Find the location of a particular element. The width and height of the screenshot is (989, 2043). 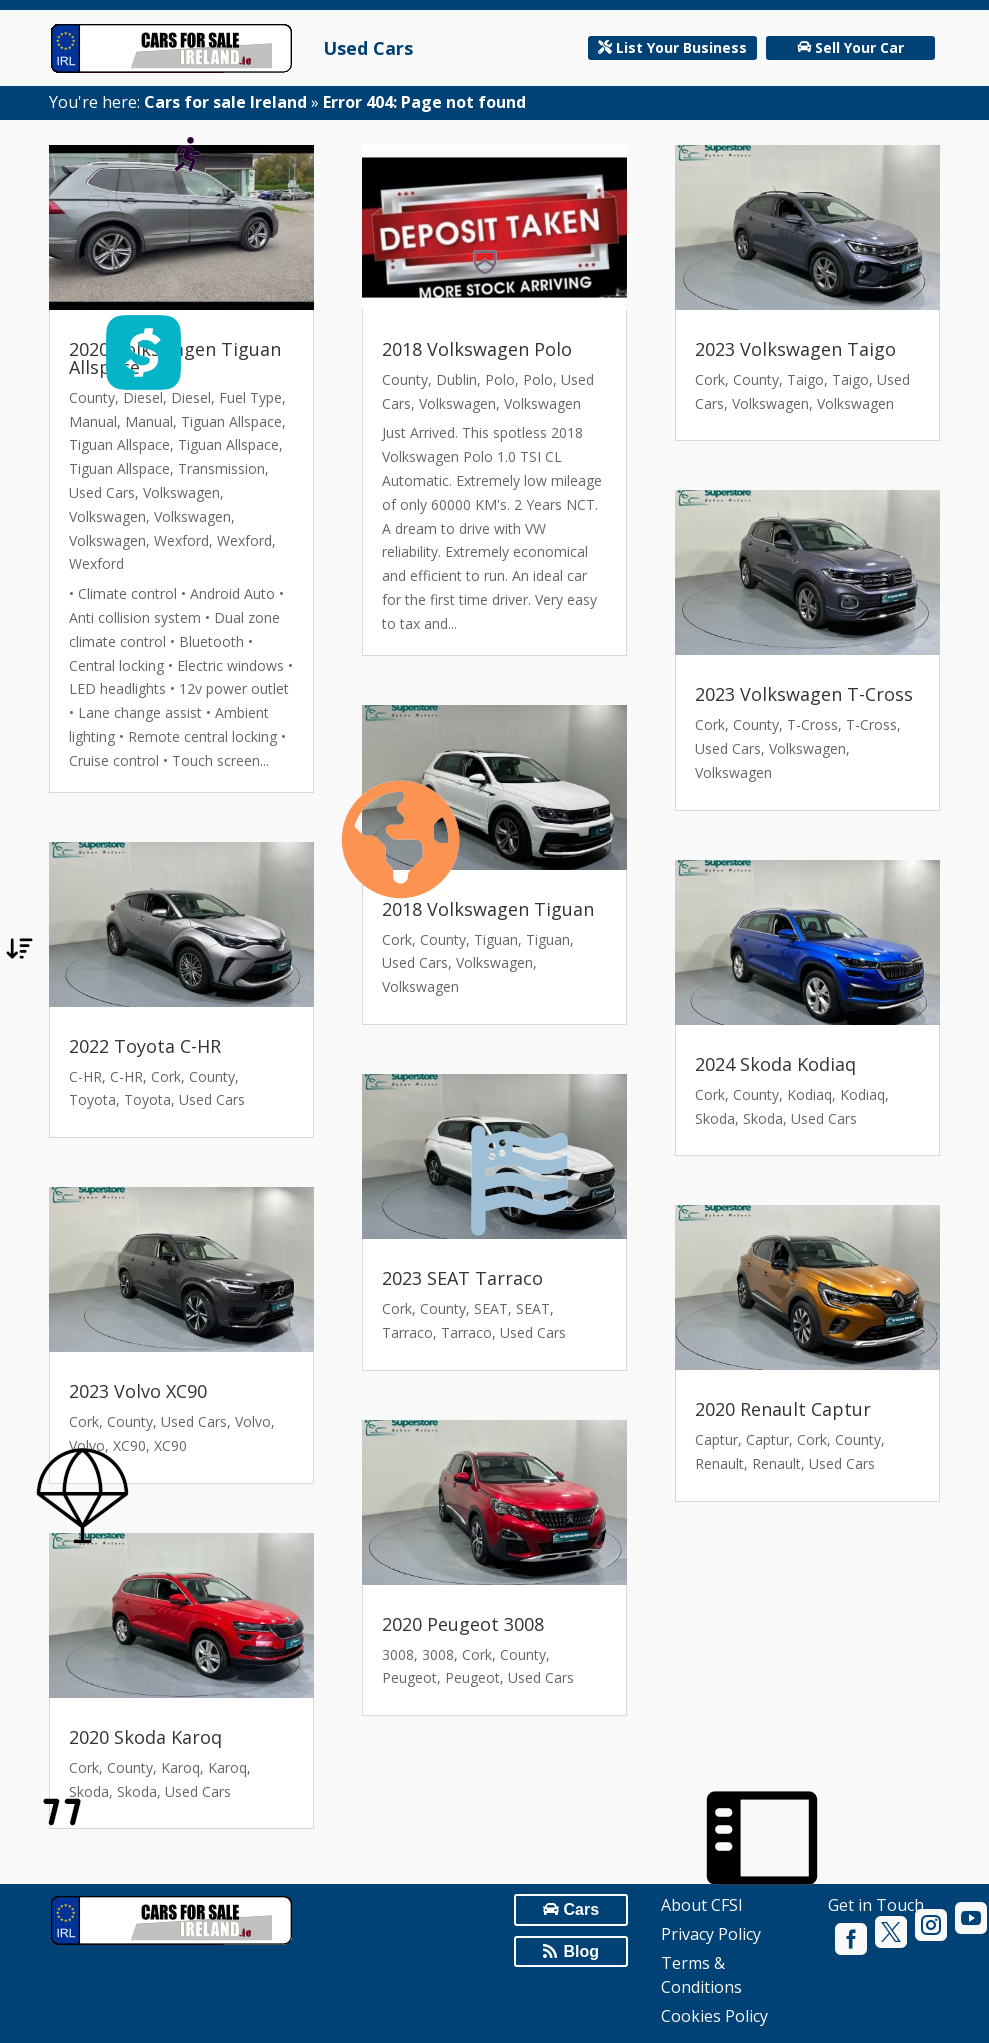

sort items in ascending order is located at coordinates (19, 948).